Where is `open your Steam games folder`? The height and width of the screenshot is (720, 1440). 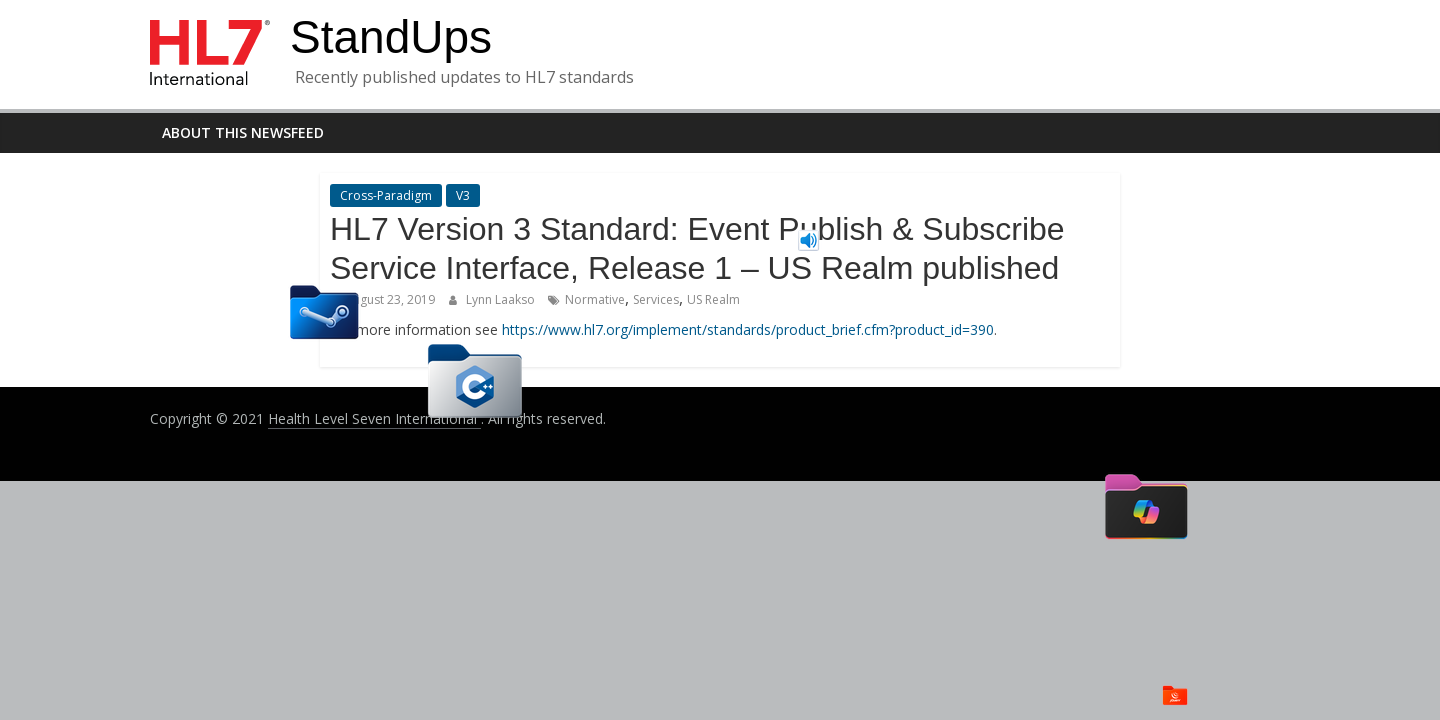
open your Steam games folder is located at coordinates (324, 314).